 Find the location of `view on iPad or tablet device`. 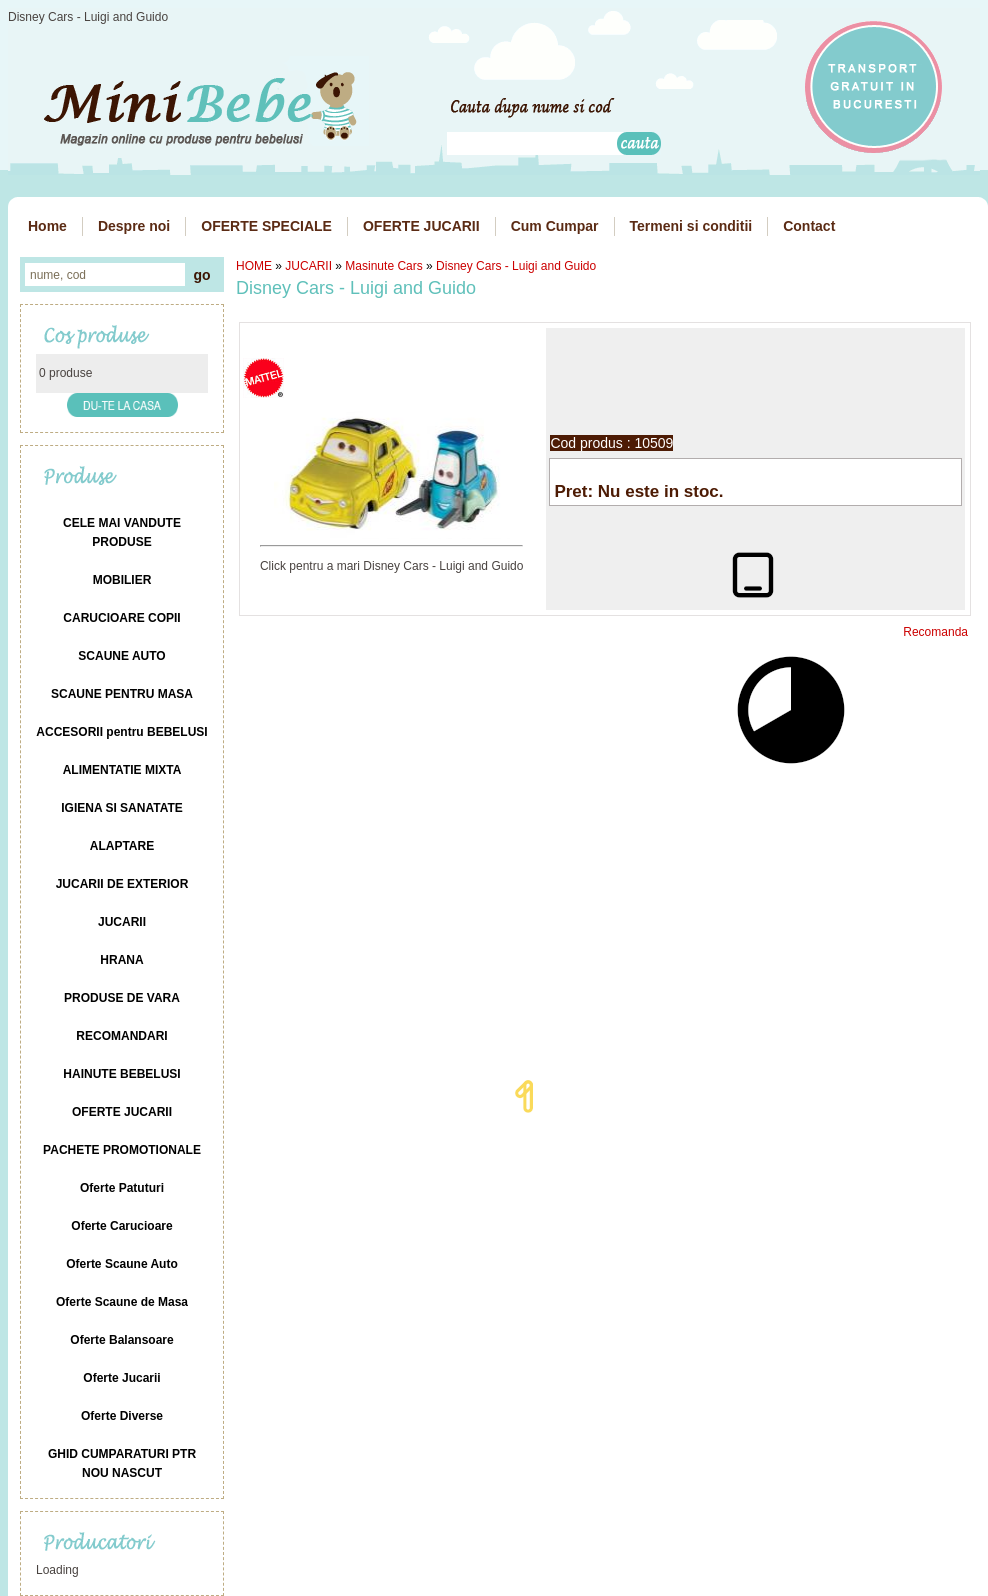

view on iPad or tablet device is located at coordinates (753, 575).